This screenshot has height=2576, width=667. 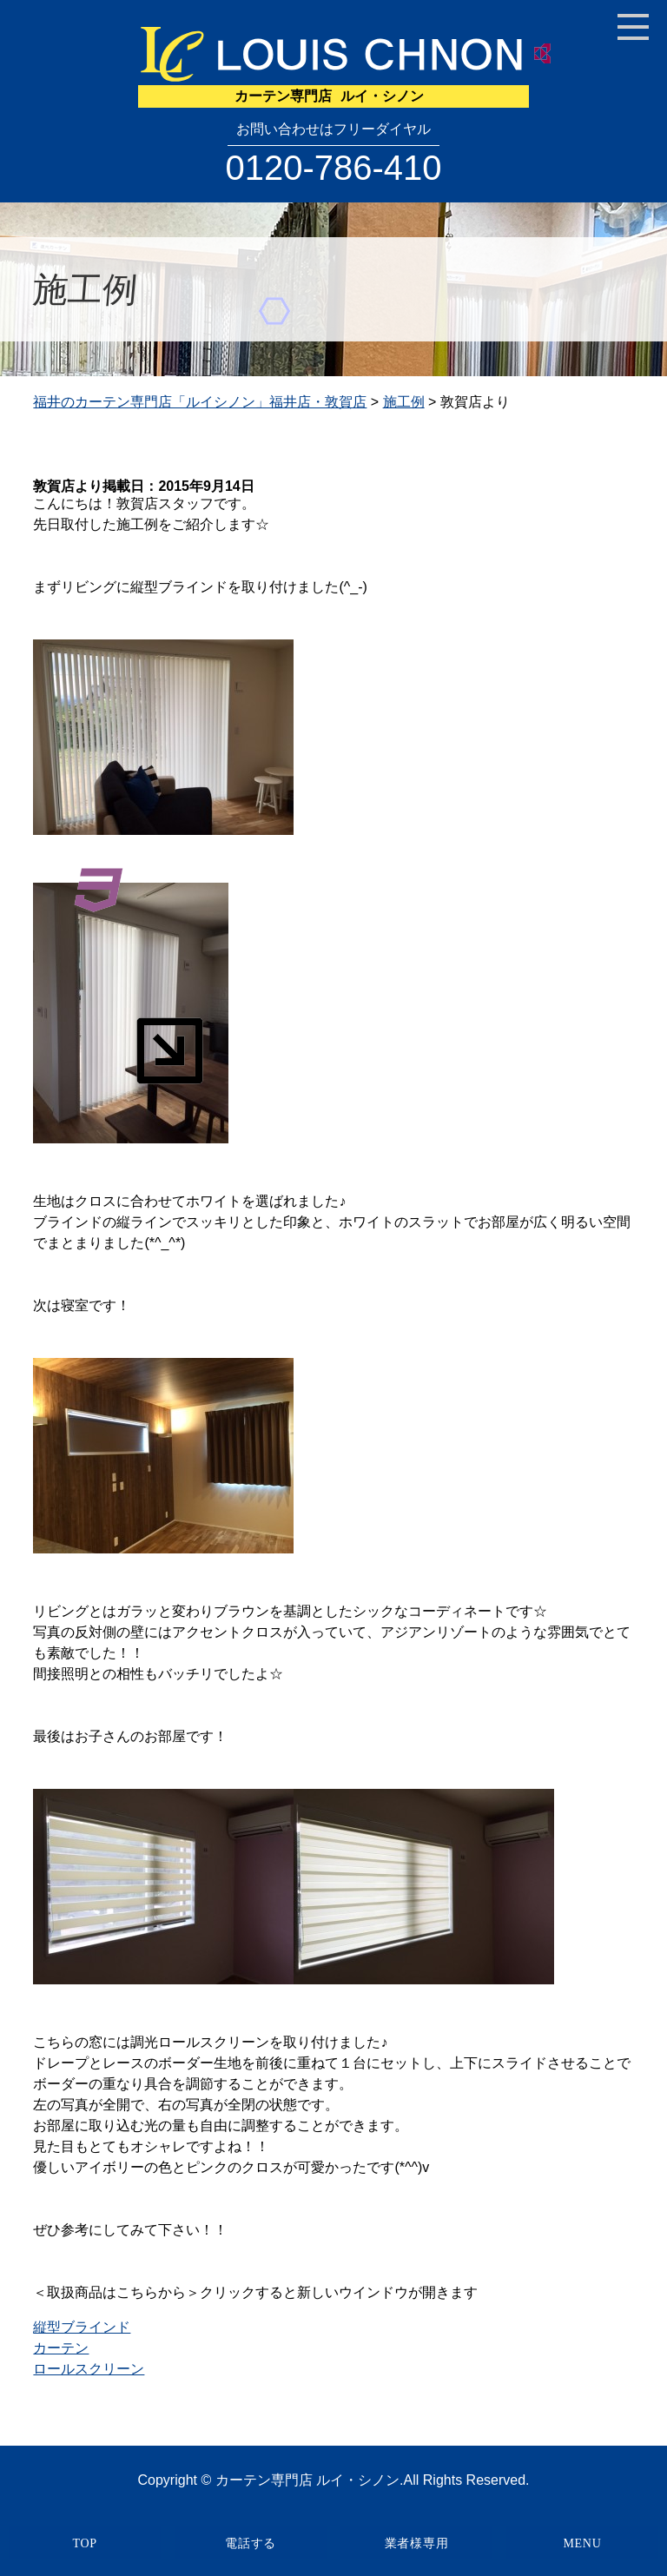 I want to click on select hexagon shape tool, so click(x=274, y=311).